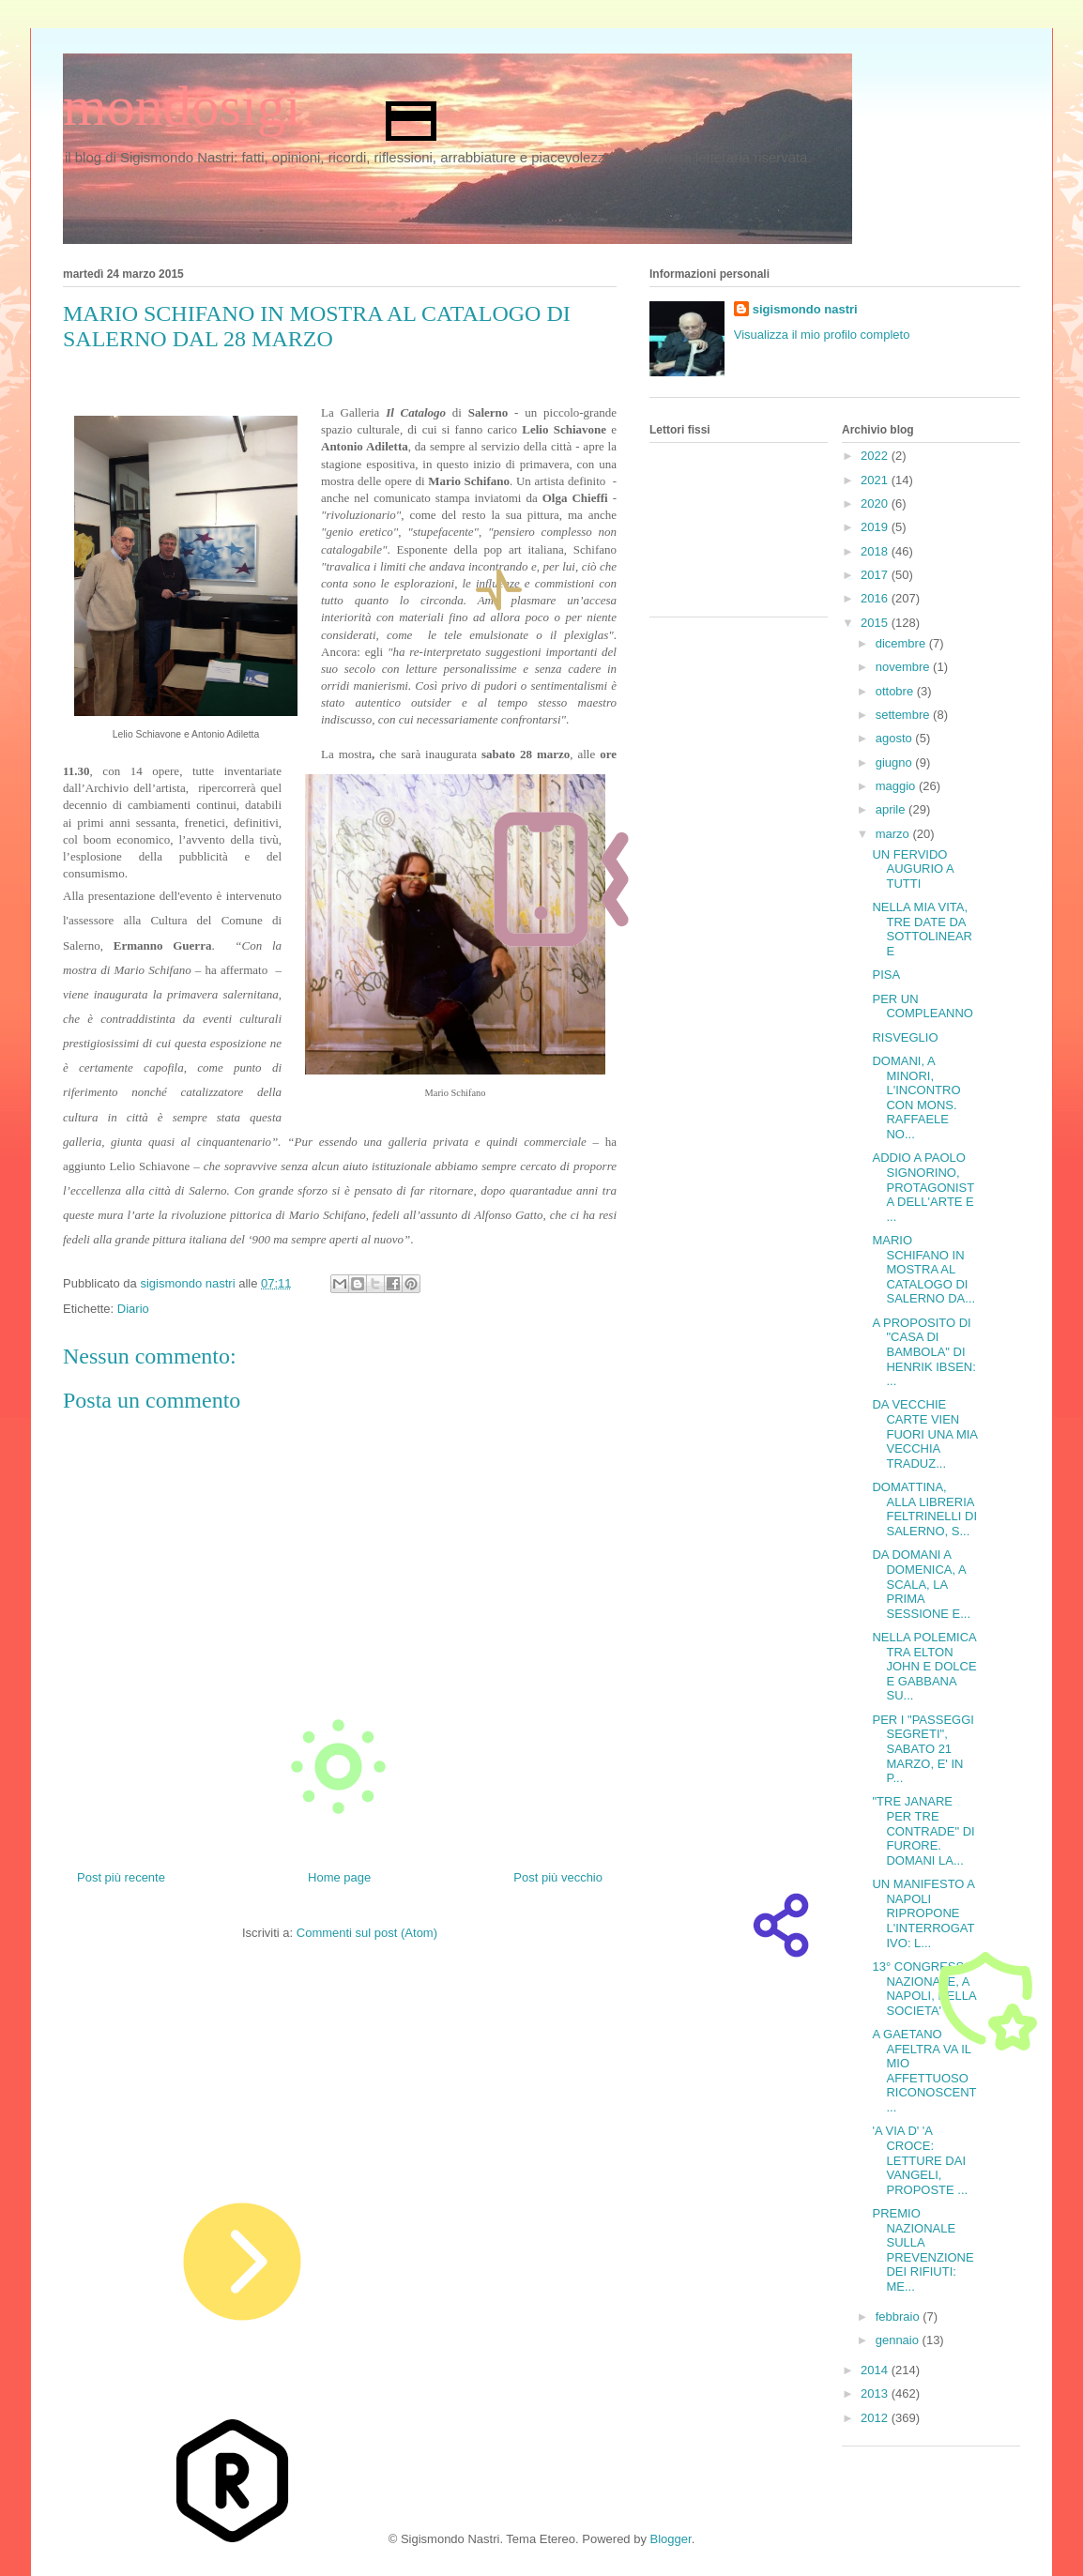 The width and height of the screenshot is (1083, 2576). What do you see at coordinates (338, 1766) in the screenshot?
I see `decrease screen brightness` at bounding box center [338, 1766].